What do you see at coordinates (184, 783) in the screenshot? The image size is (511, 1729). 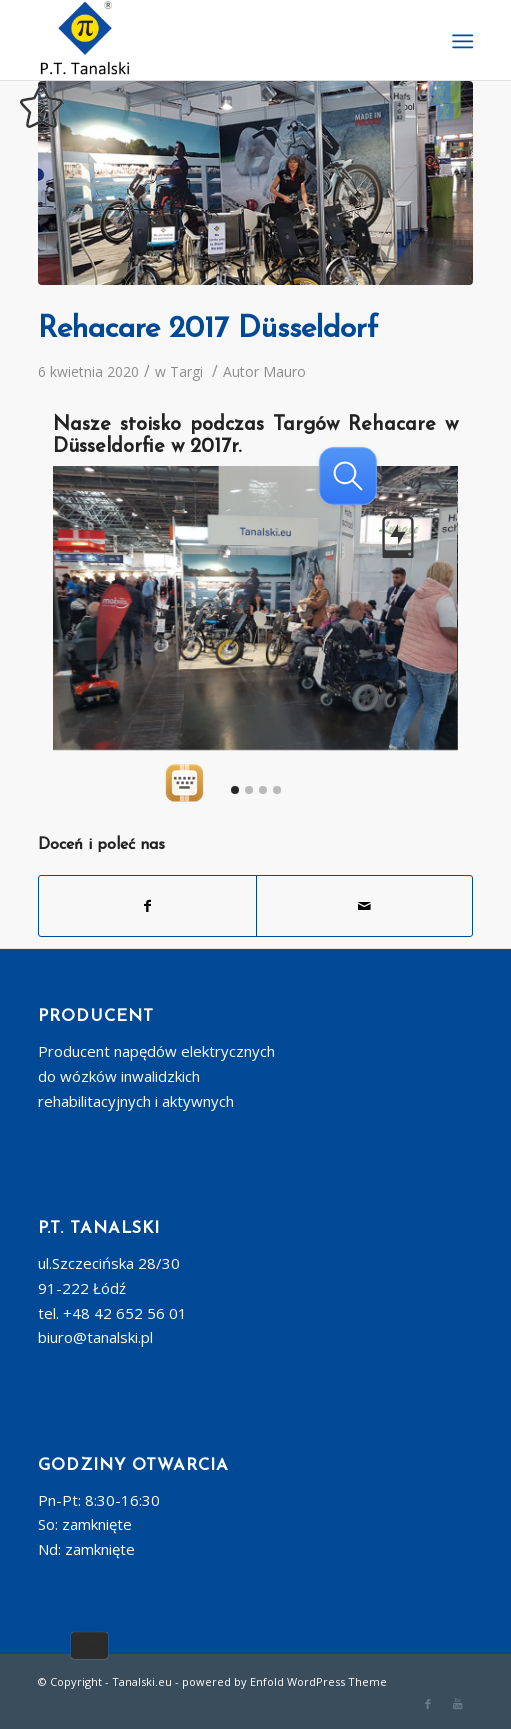 I see `input source or keyboard layout settings file` at bounding box center [184, 783].